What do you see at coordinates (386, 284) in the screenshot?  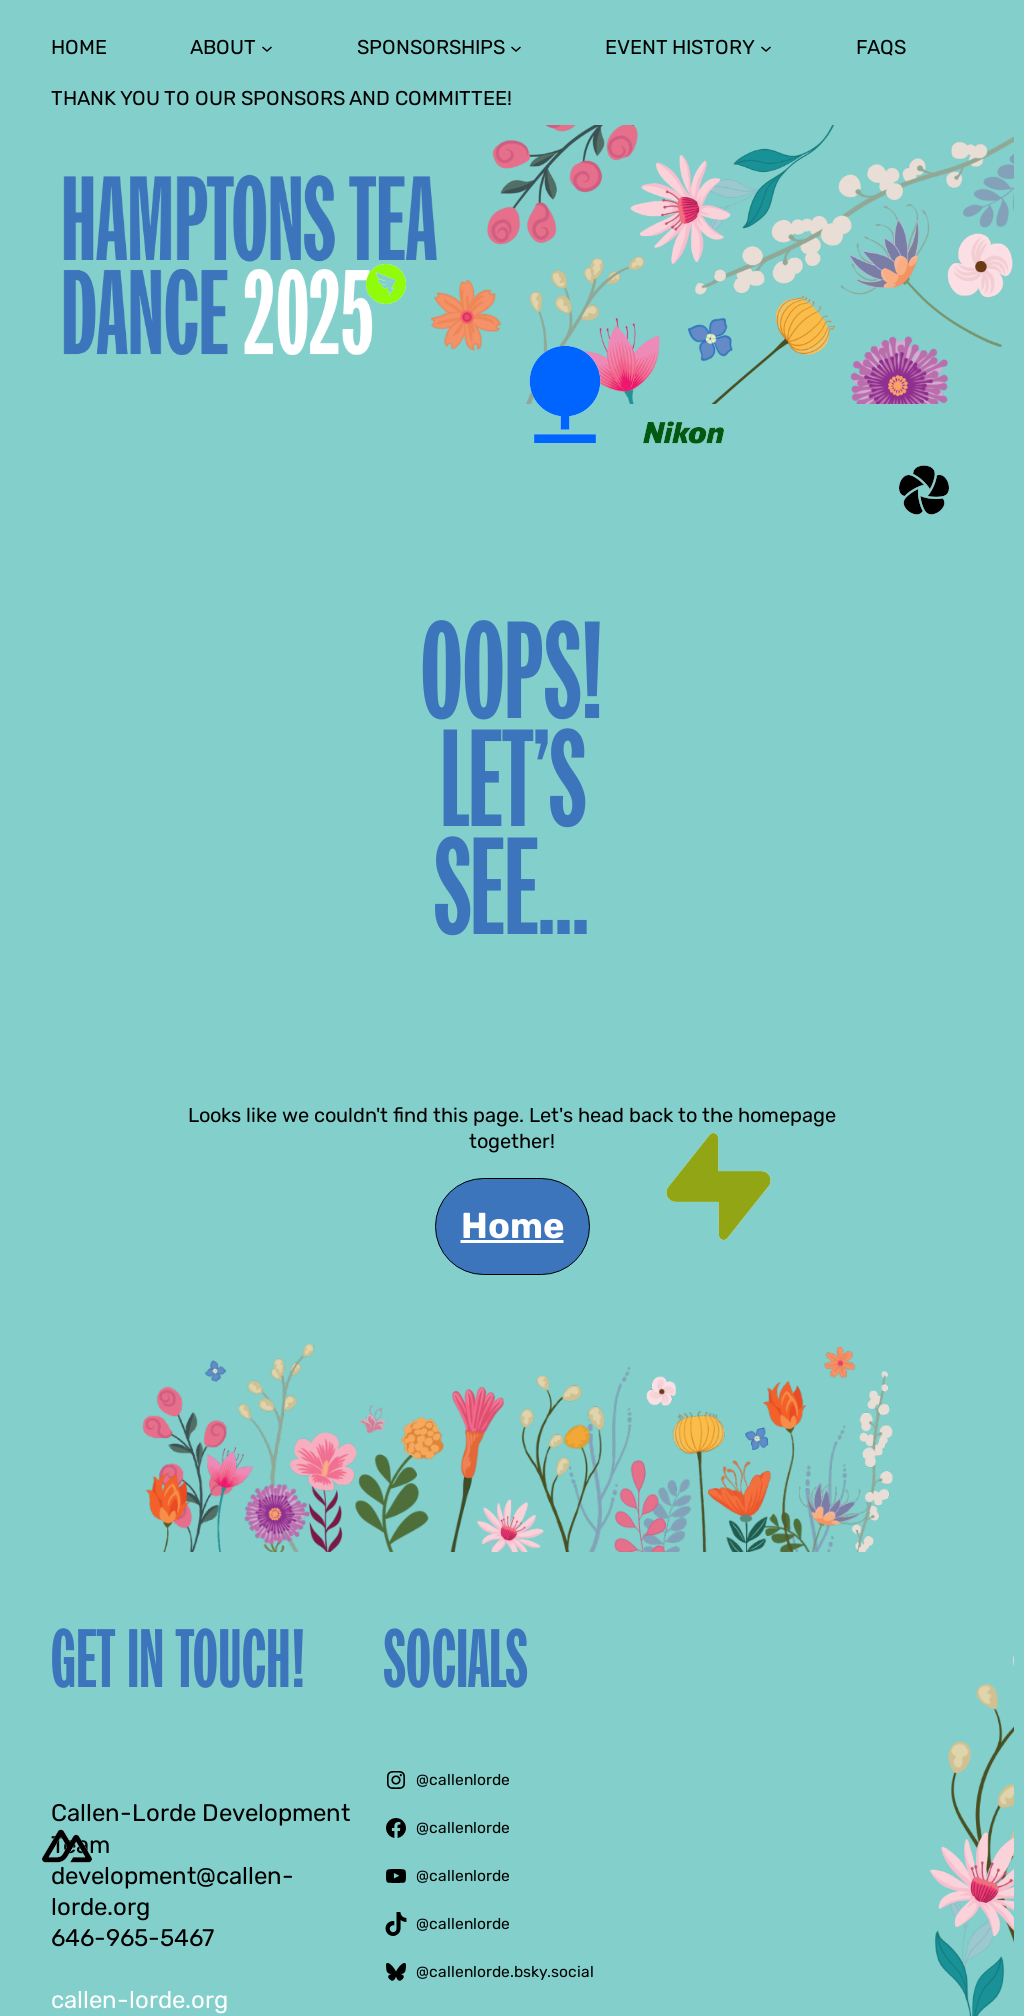 I see `open DingTalk messaging app` at bounding box center [386, 284].